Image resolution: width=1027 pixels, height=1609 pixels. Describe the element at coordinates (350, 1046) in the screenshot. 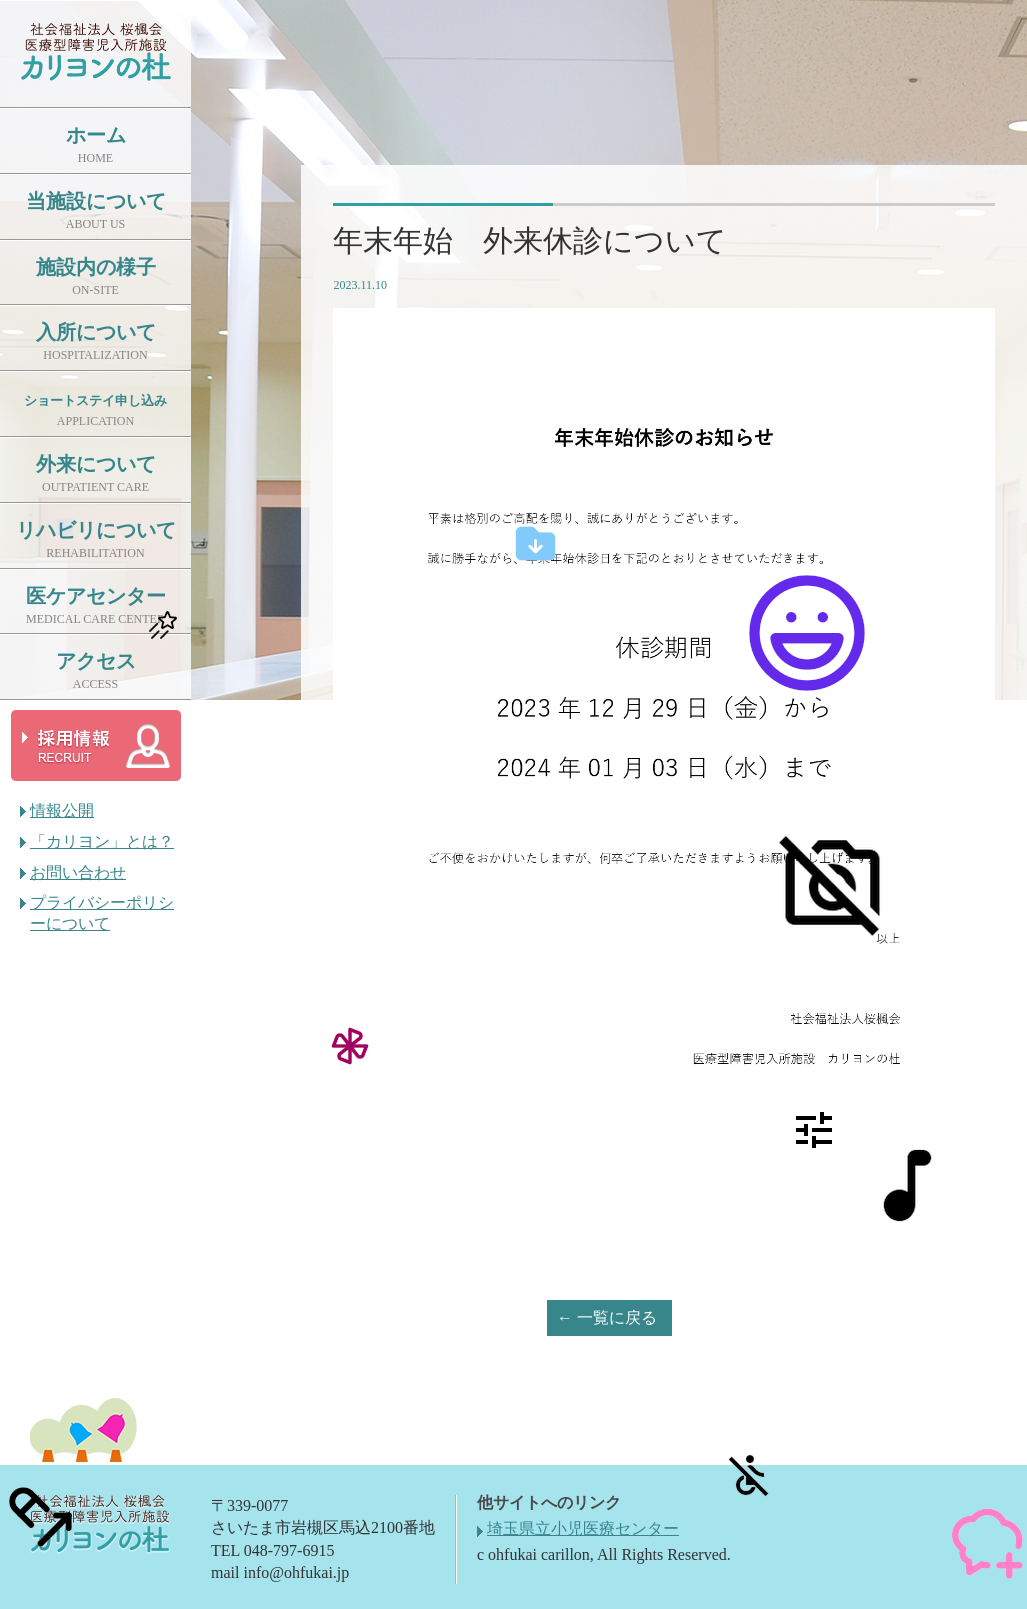

I see `adjust car air conditioning or fan settings` at that location.